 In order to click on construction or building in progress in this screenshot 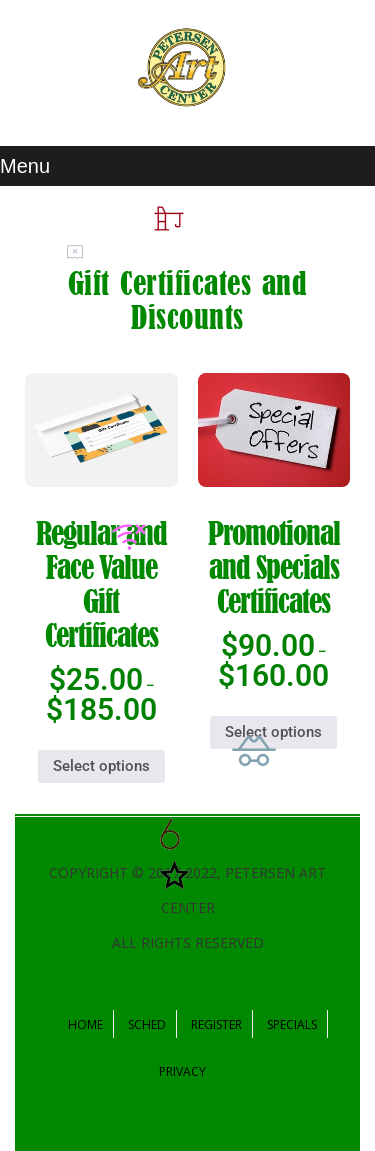, I will do `click(168, 218)`.